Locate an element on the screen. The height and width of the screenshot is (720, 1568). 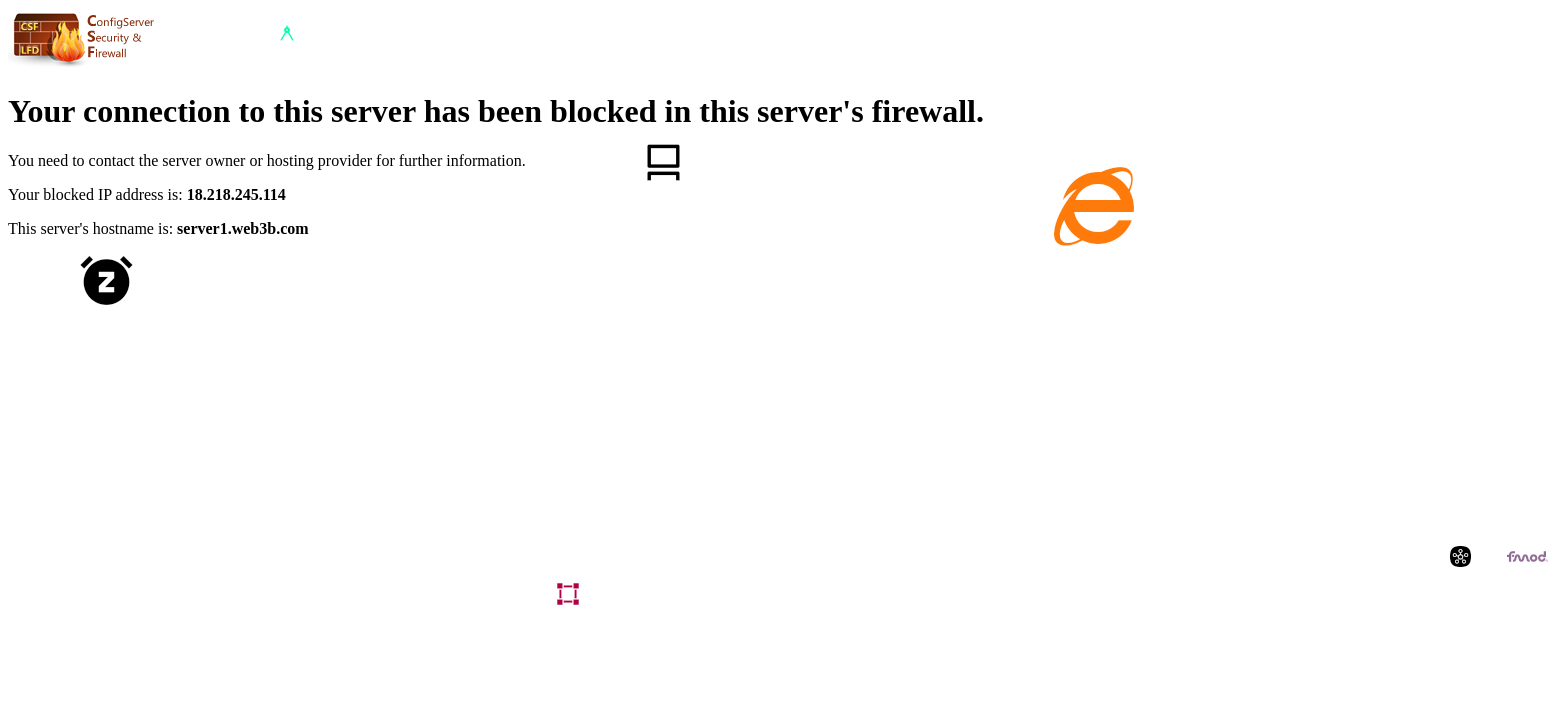
open link in internet explorer is located at coordinates (1096, 208).